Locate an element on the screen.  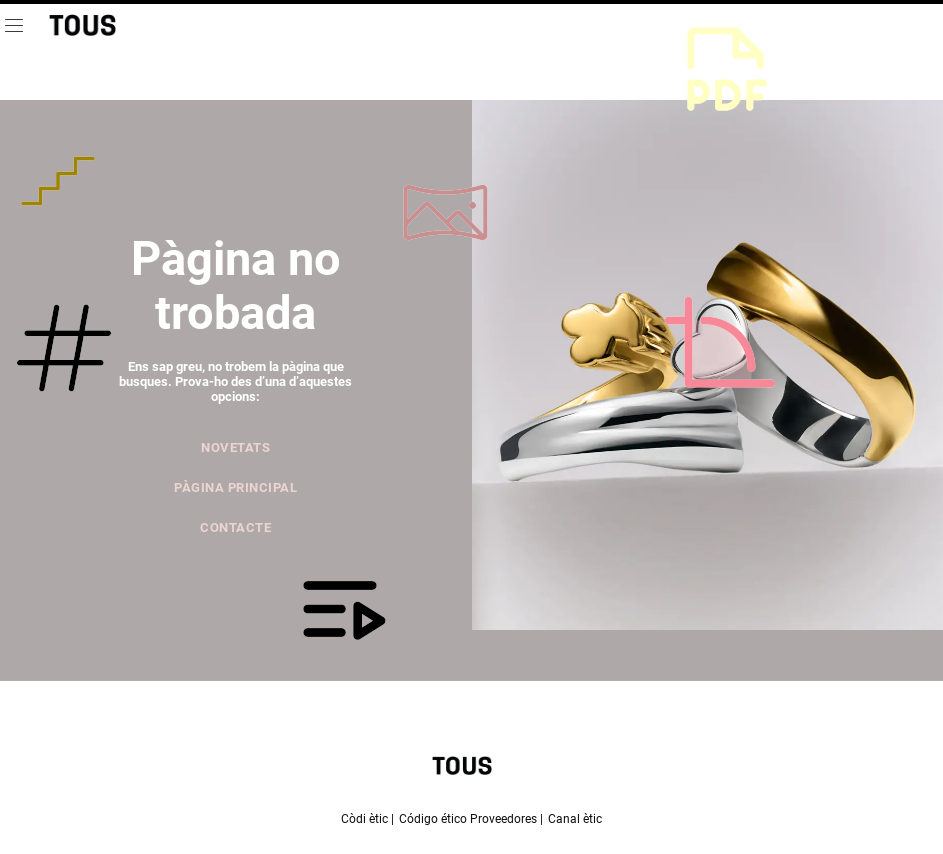
indicates stairs or steps nearby is located at coordinates (58, 181).